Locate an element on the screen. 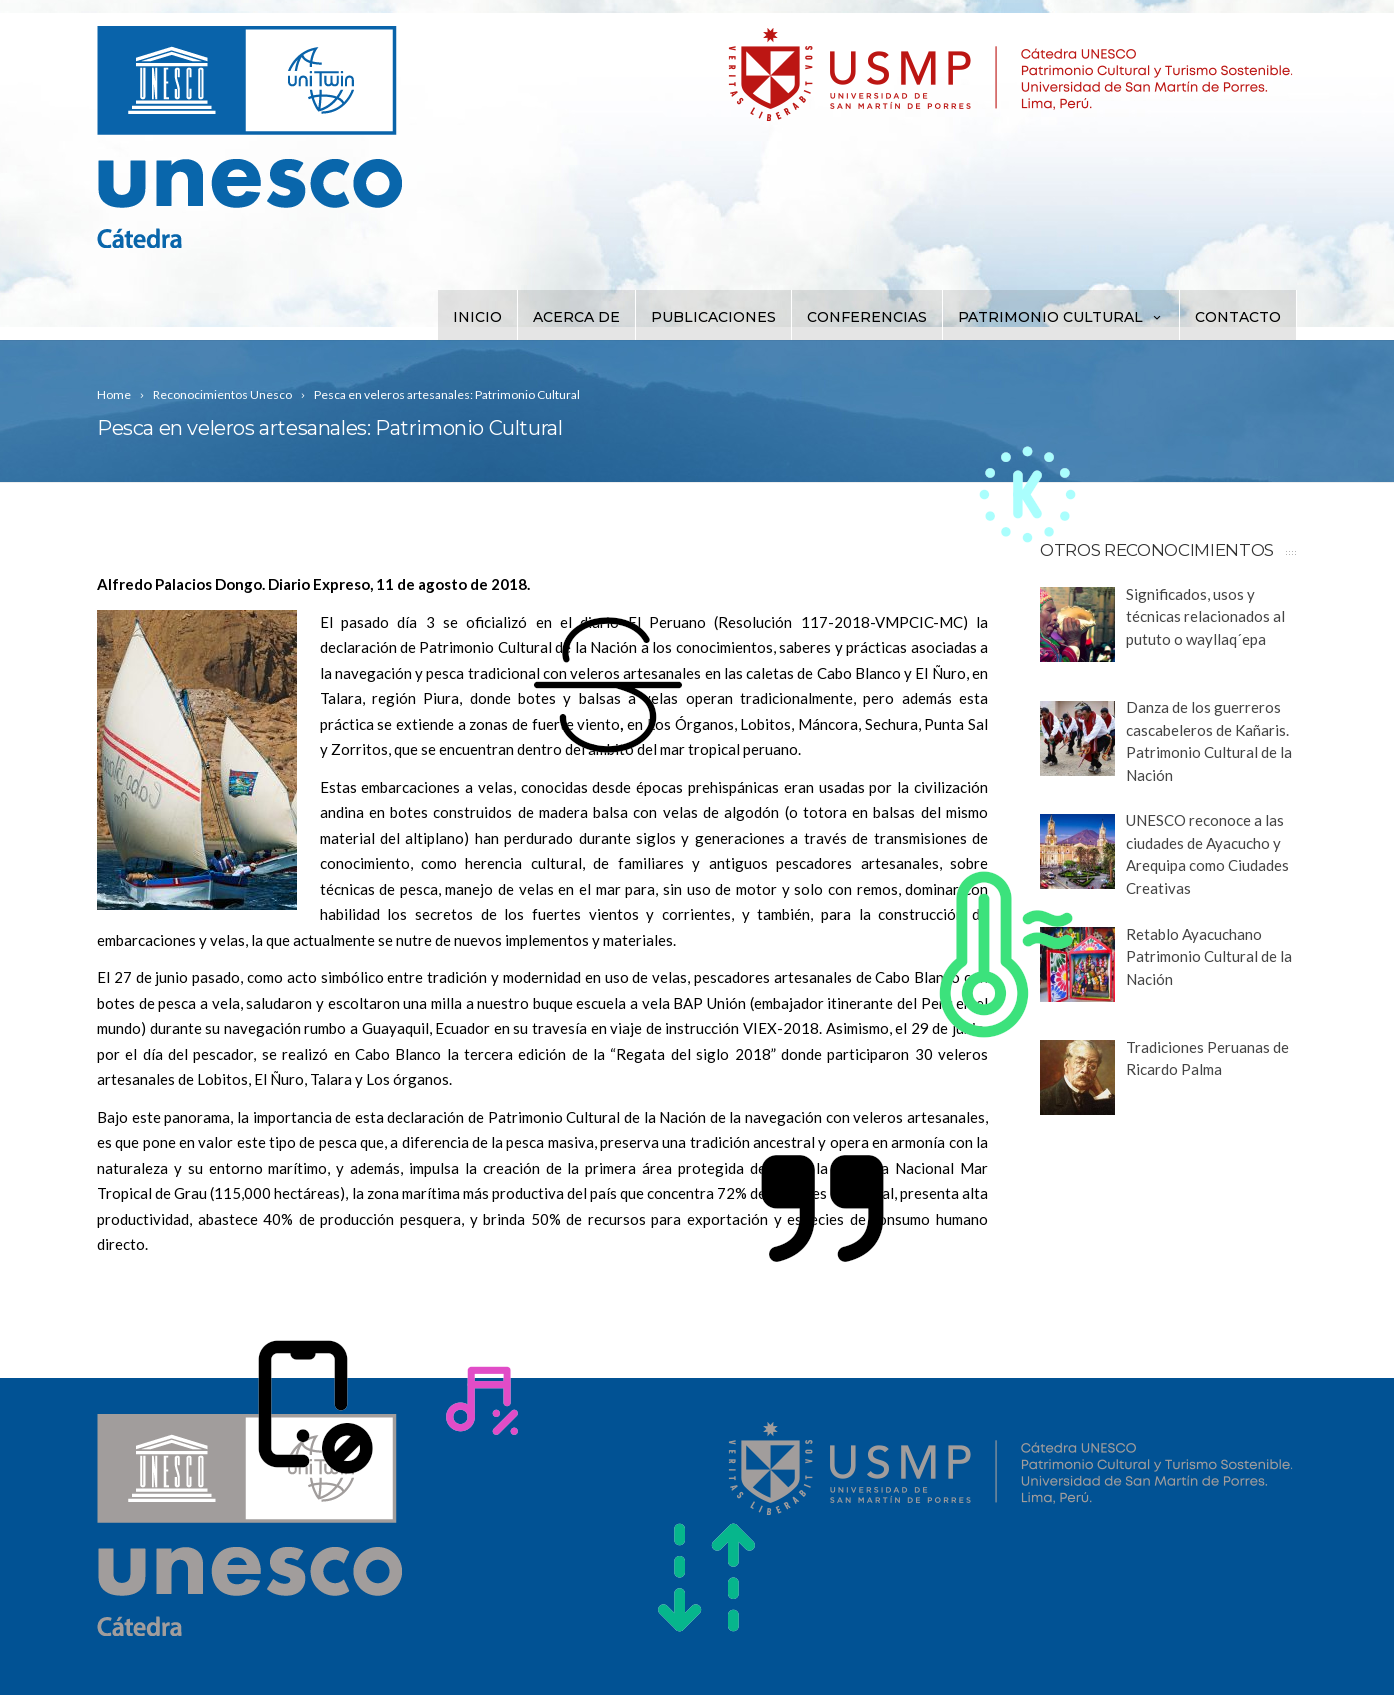 The image size is (1394, 1695). cancel mobile device connection is located at coordinates (303, 1404).